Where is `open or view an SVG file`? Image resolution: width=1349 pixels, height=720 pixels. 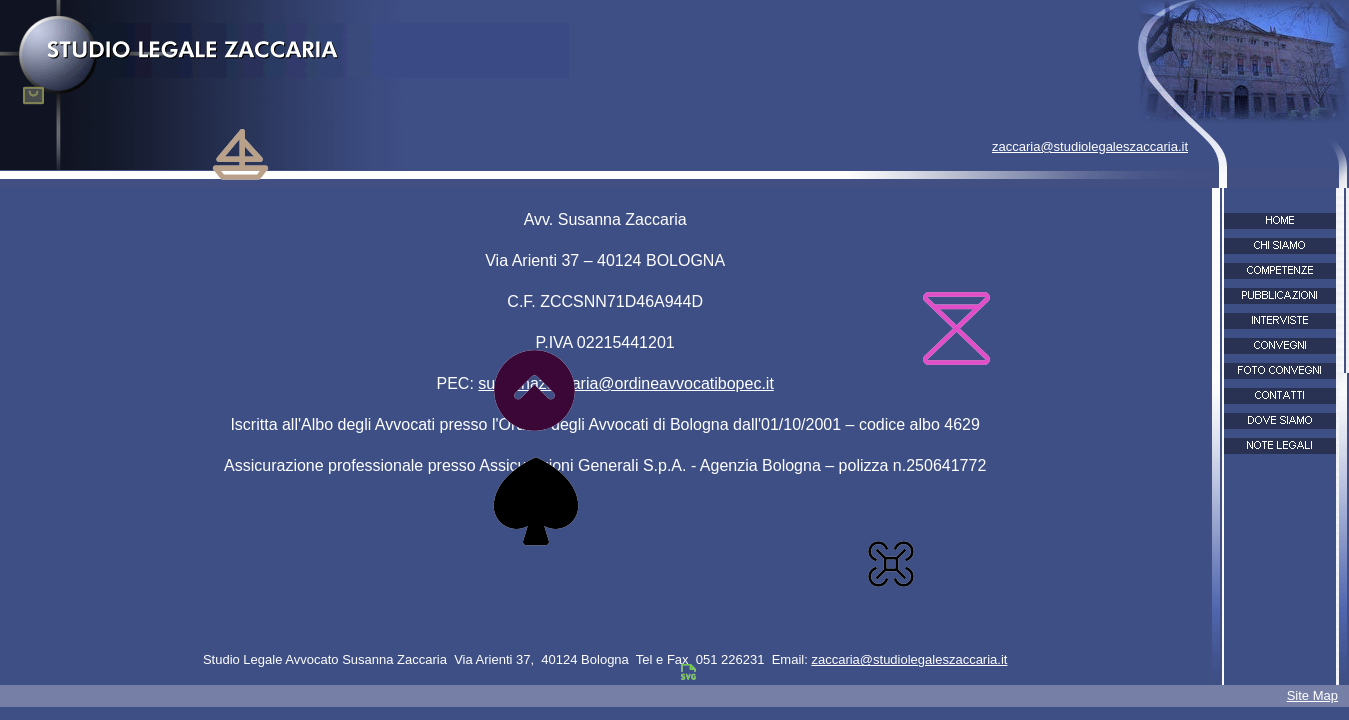 open or view an SVG file is located at coordinates (688, 672).